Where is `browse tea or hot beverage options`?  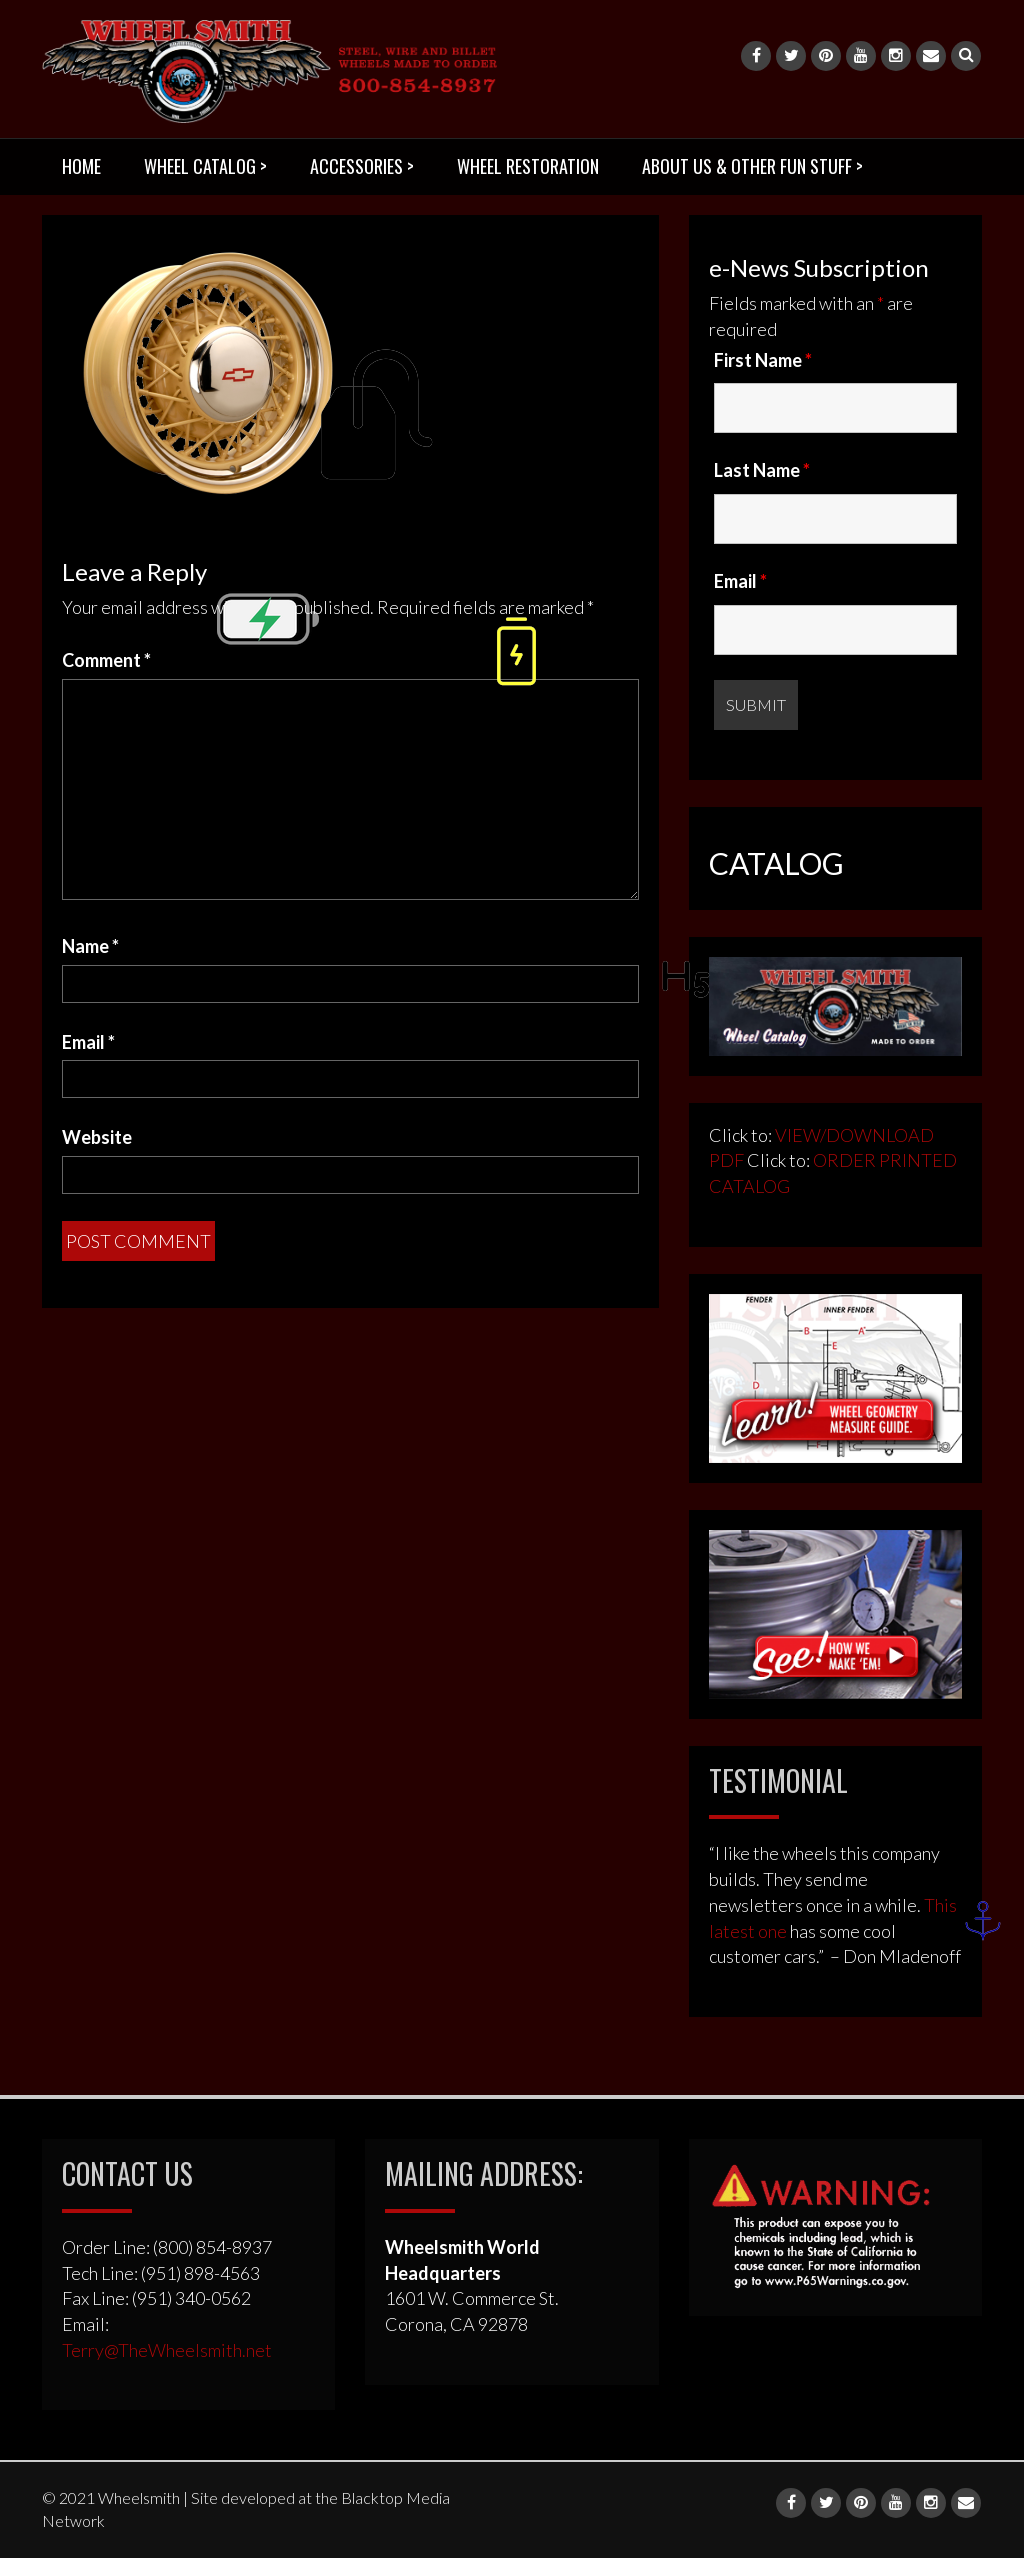 browse tea or hot beverage options is located at coordinates (372, 419).